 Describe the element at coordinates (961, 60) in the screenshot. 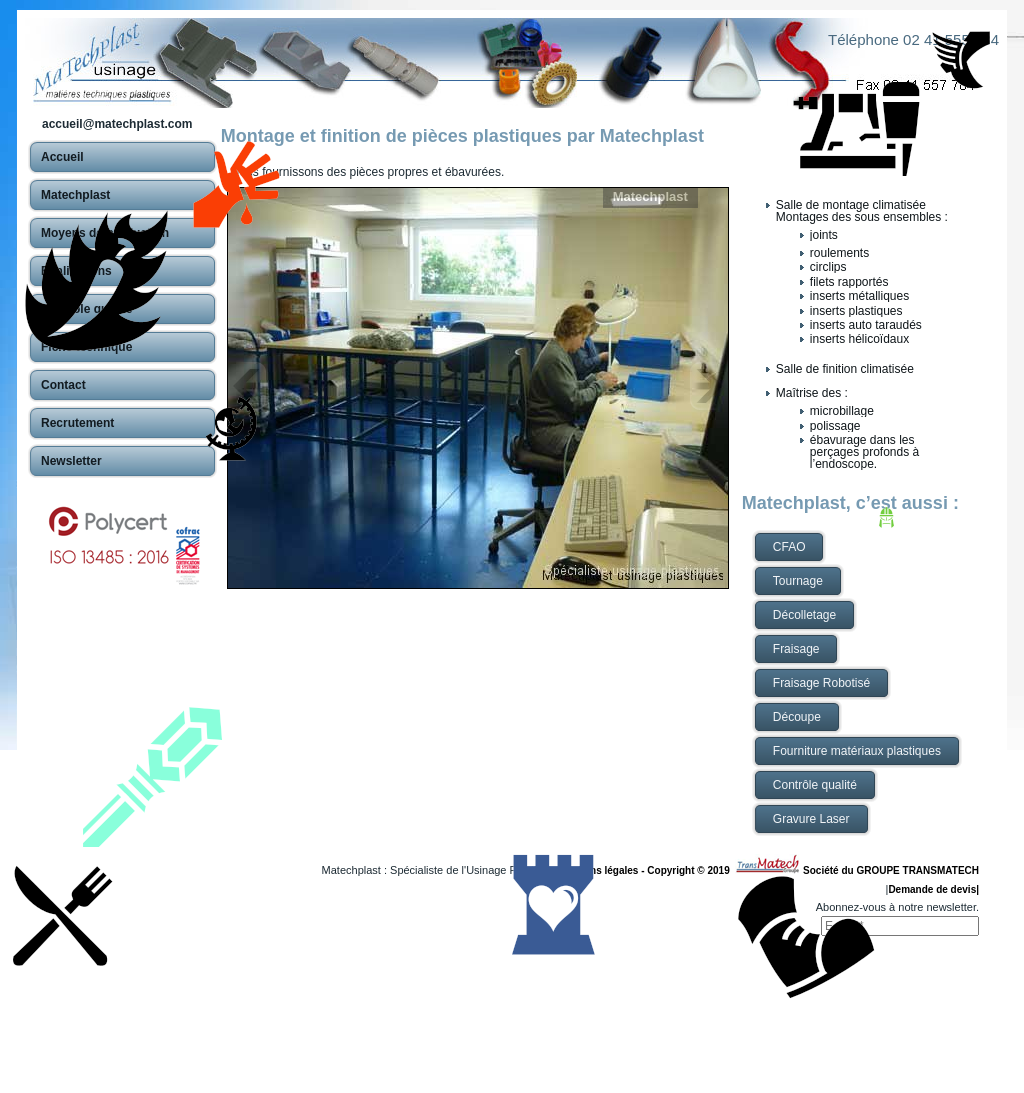

I see `indicates speed boost or agility power-up` at that location.